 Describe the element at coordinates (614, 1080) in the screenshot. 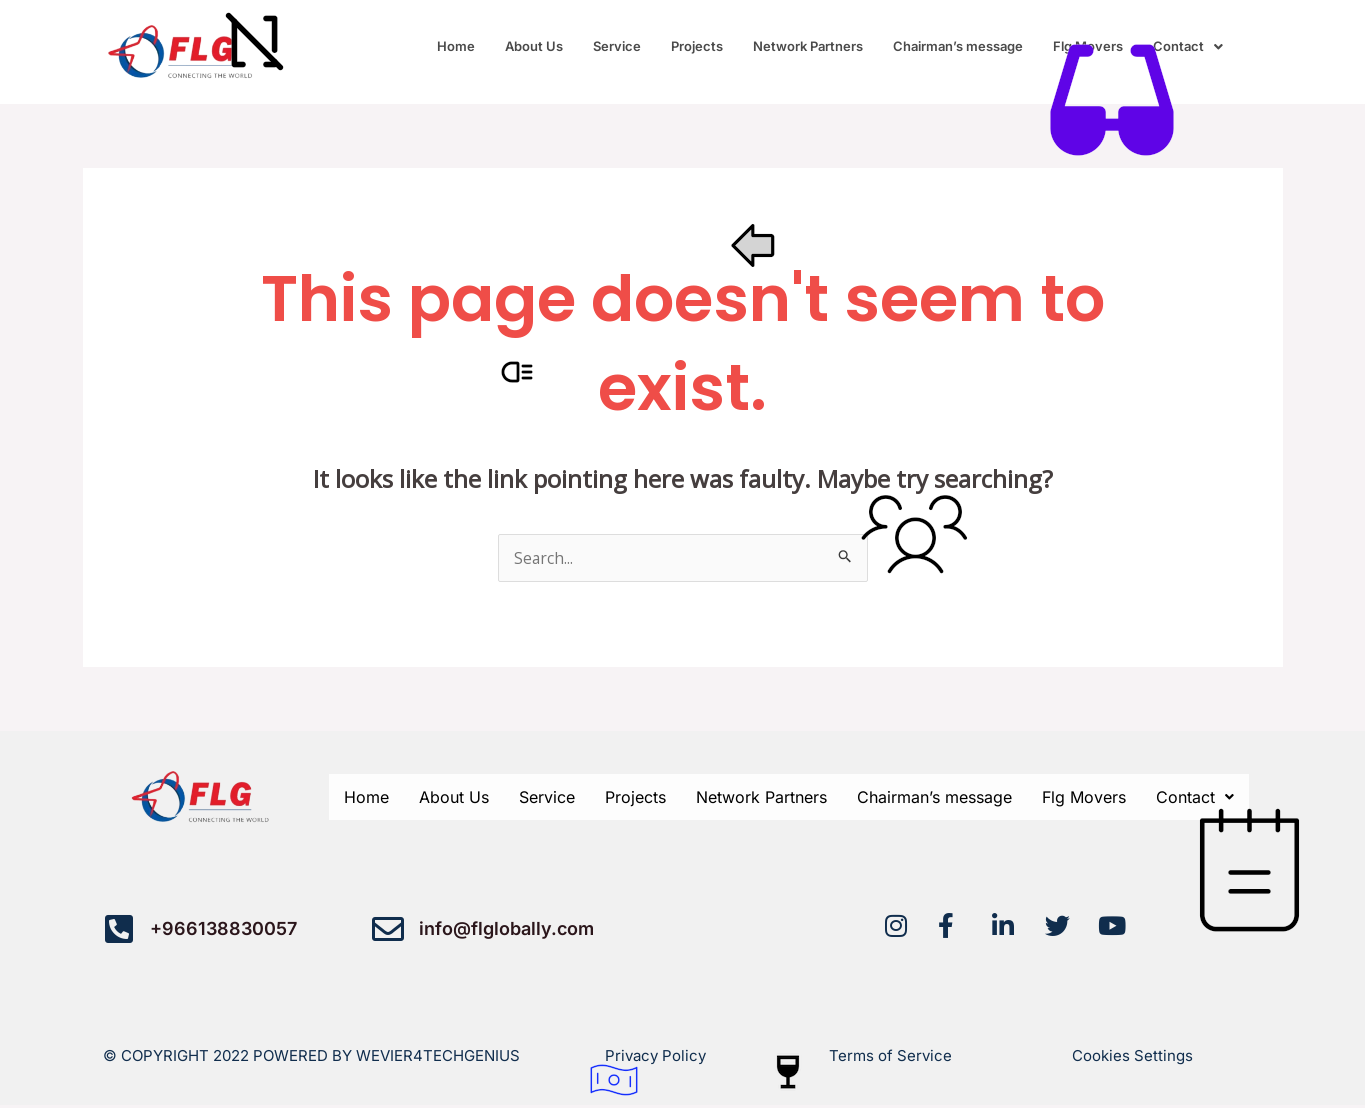

I see `view payment or transaction details` at that location.